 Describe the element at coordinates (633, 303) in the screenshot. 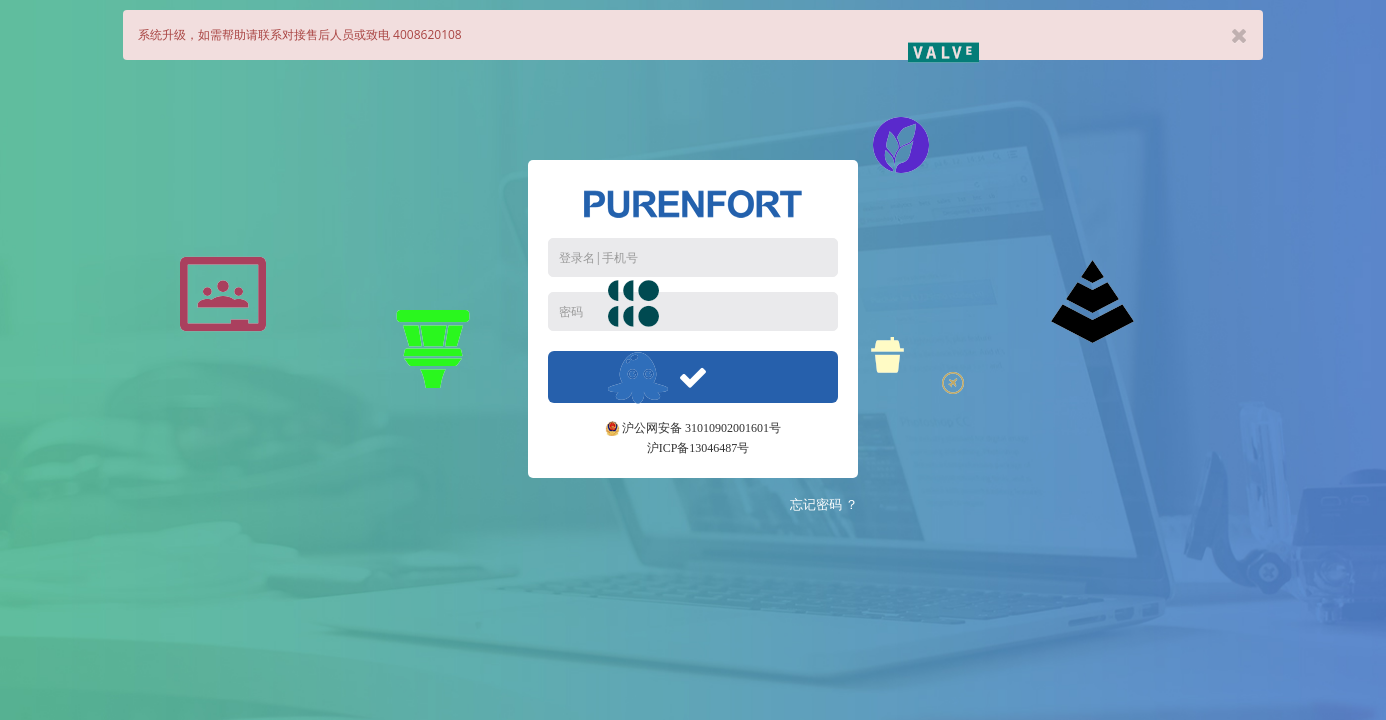

I see `openverse logo` at that location.